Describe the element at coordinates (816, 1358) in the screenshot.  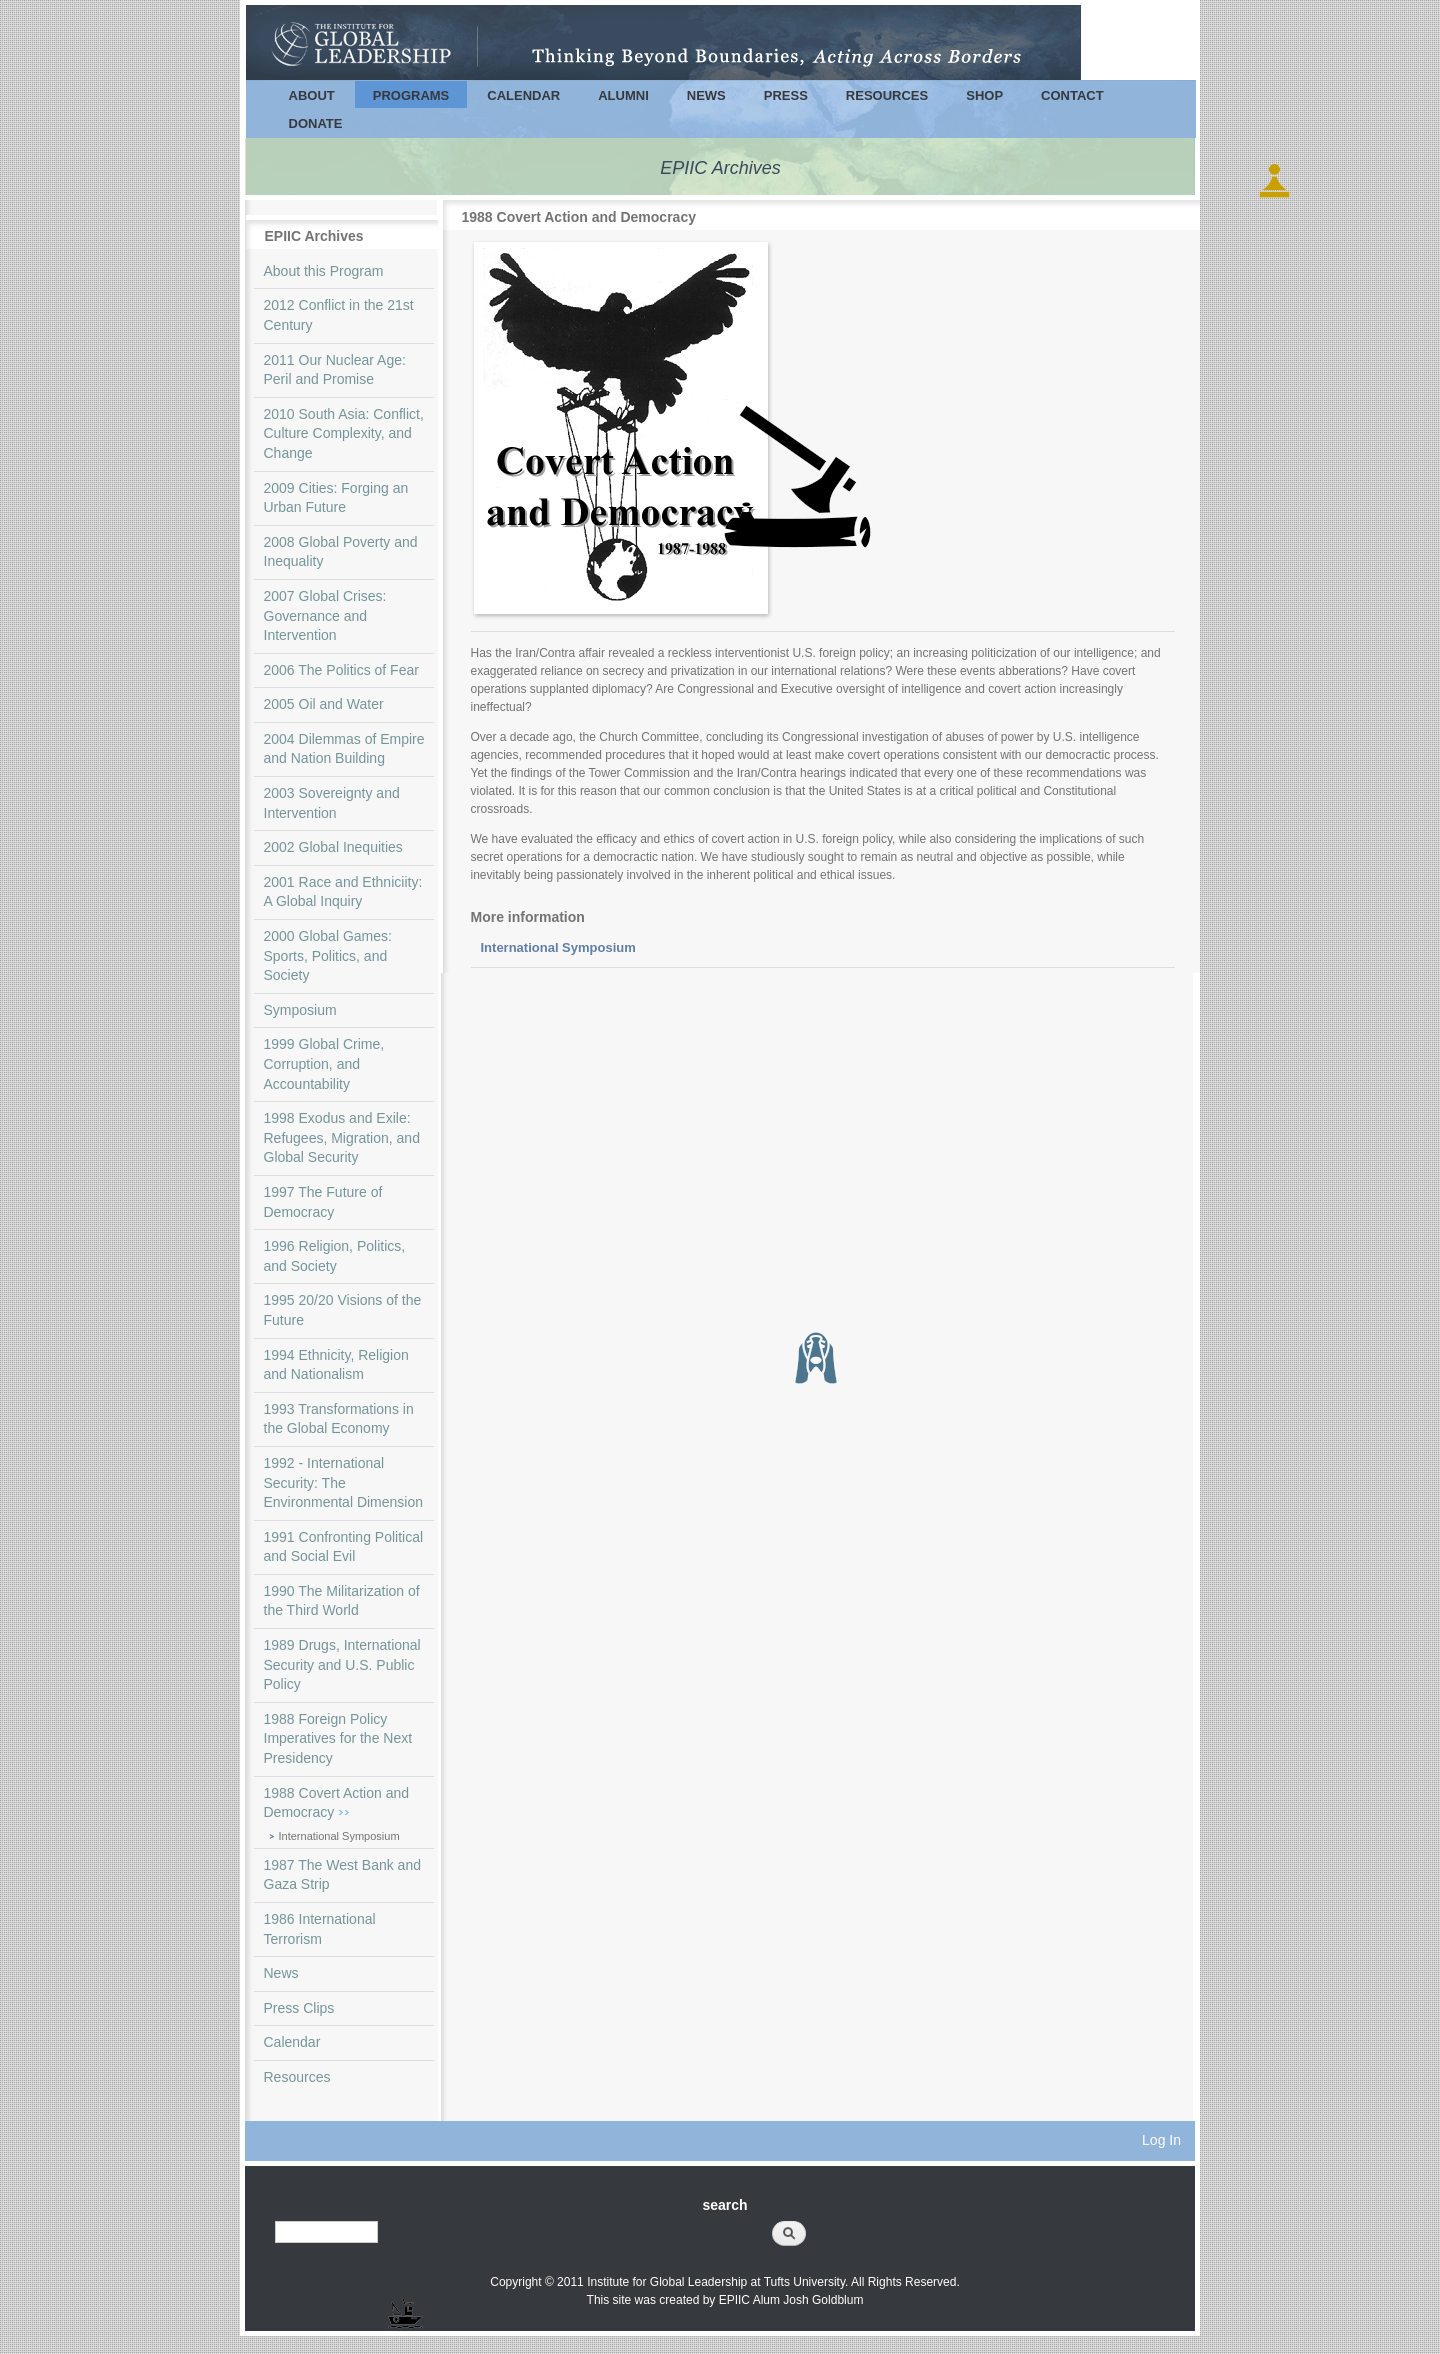
I see `select basset hound as your pet avatar` at that location.